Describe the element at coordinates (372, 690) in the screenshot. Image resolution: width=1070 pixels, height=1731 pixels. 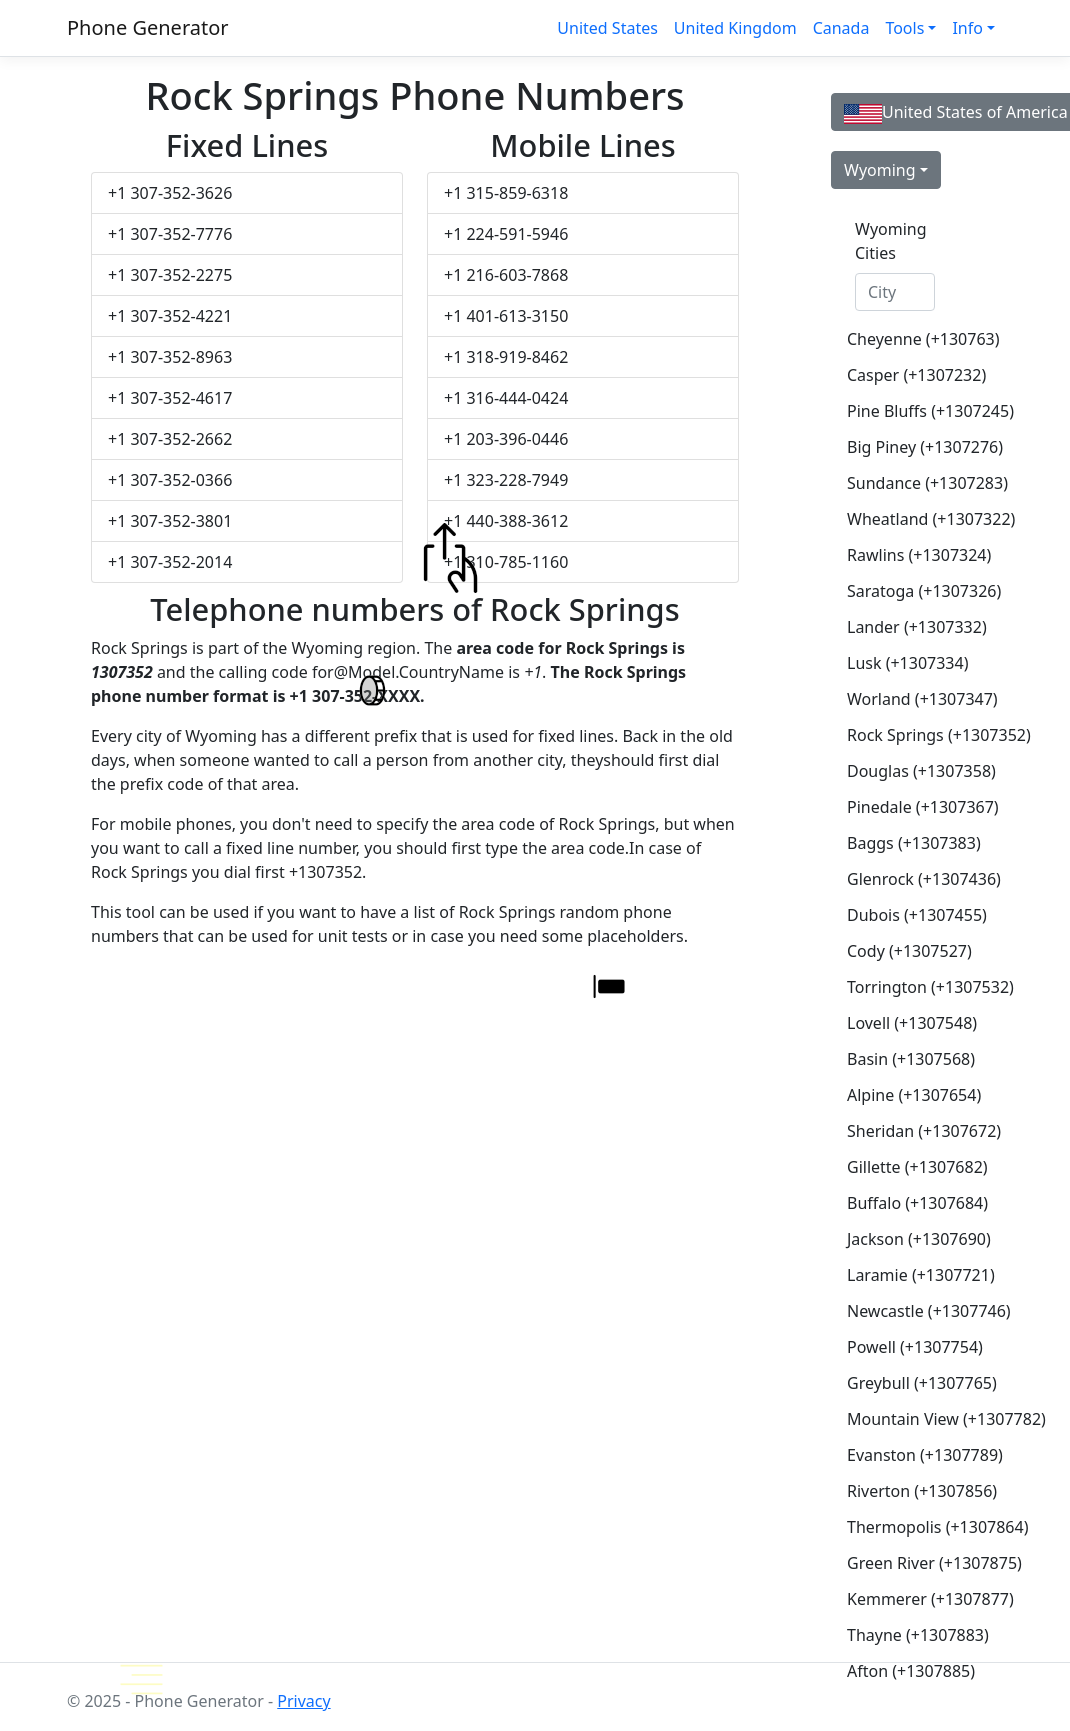
I see `view account balance or credits` at that location.